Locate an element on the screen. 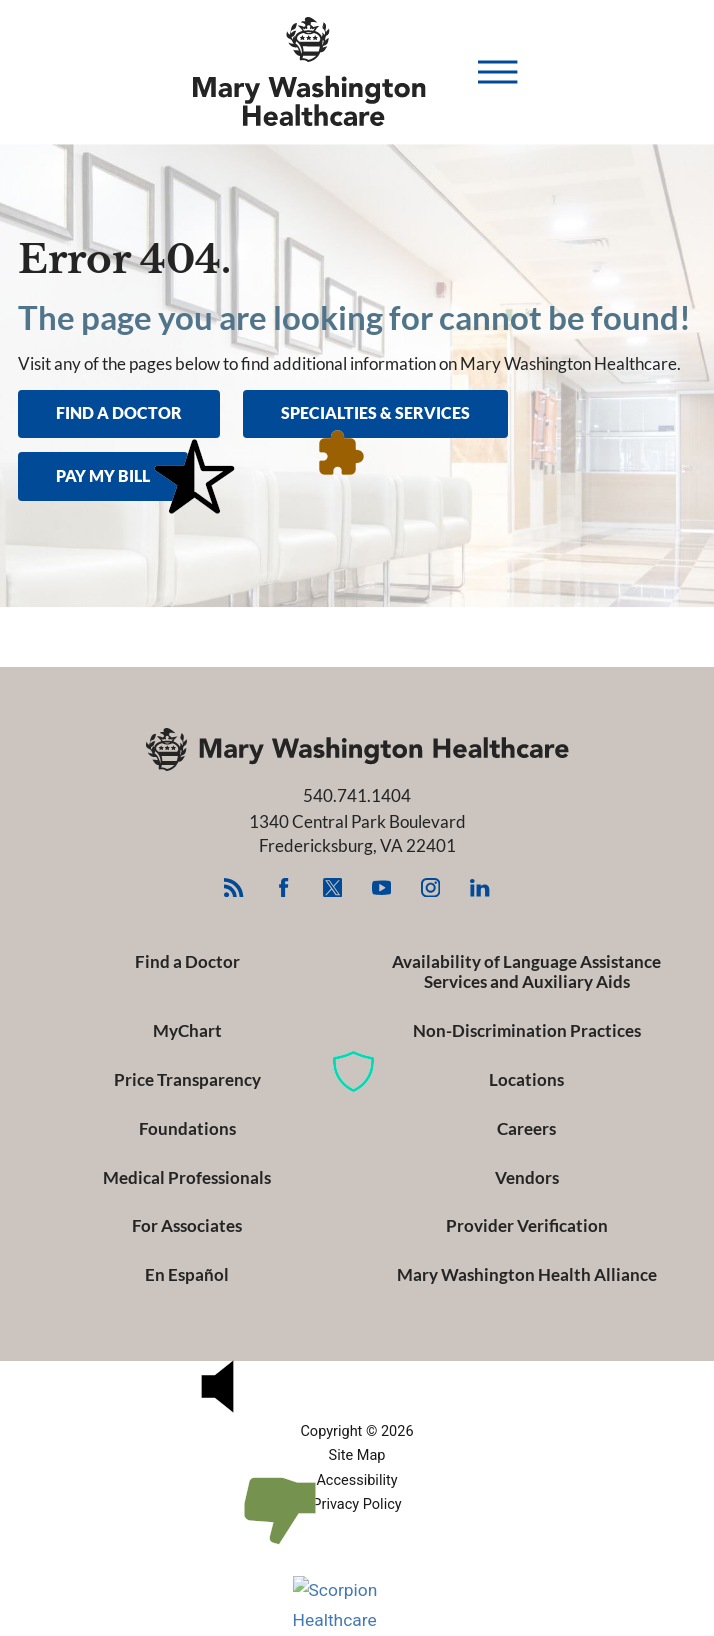 Image resolution: width=714 pixels, height=1636 pixels. access browser extensions or add-ons is located at coordinates (341, 452).